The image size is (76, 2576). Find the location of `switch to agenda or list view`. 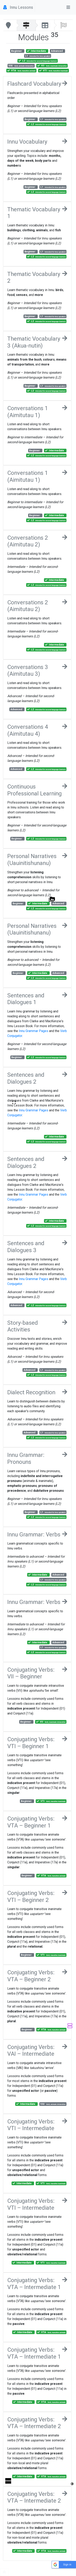

switch to agenda or list view is located at coordinates (8, 2481).